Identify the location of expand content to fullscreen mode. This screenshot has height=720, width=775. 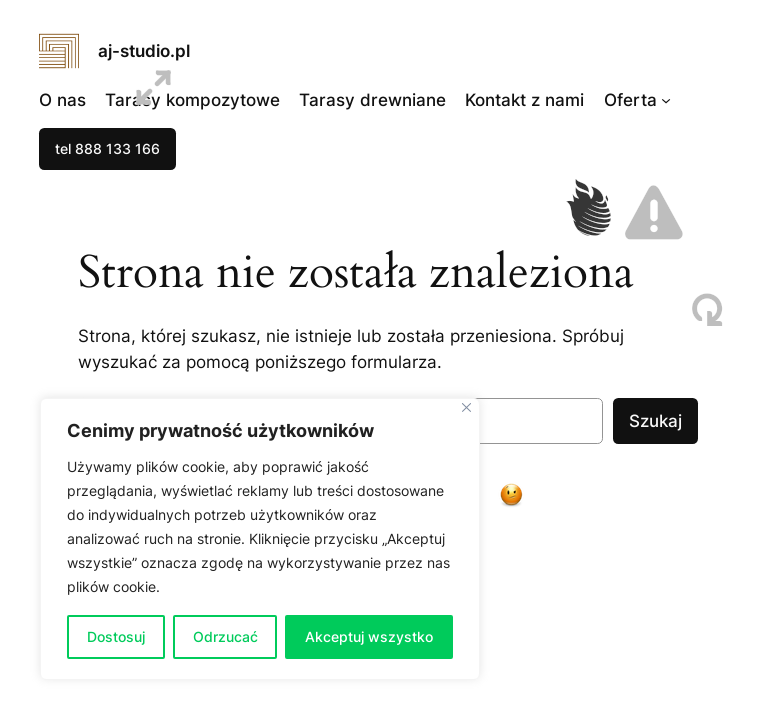
(153, 87).